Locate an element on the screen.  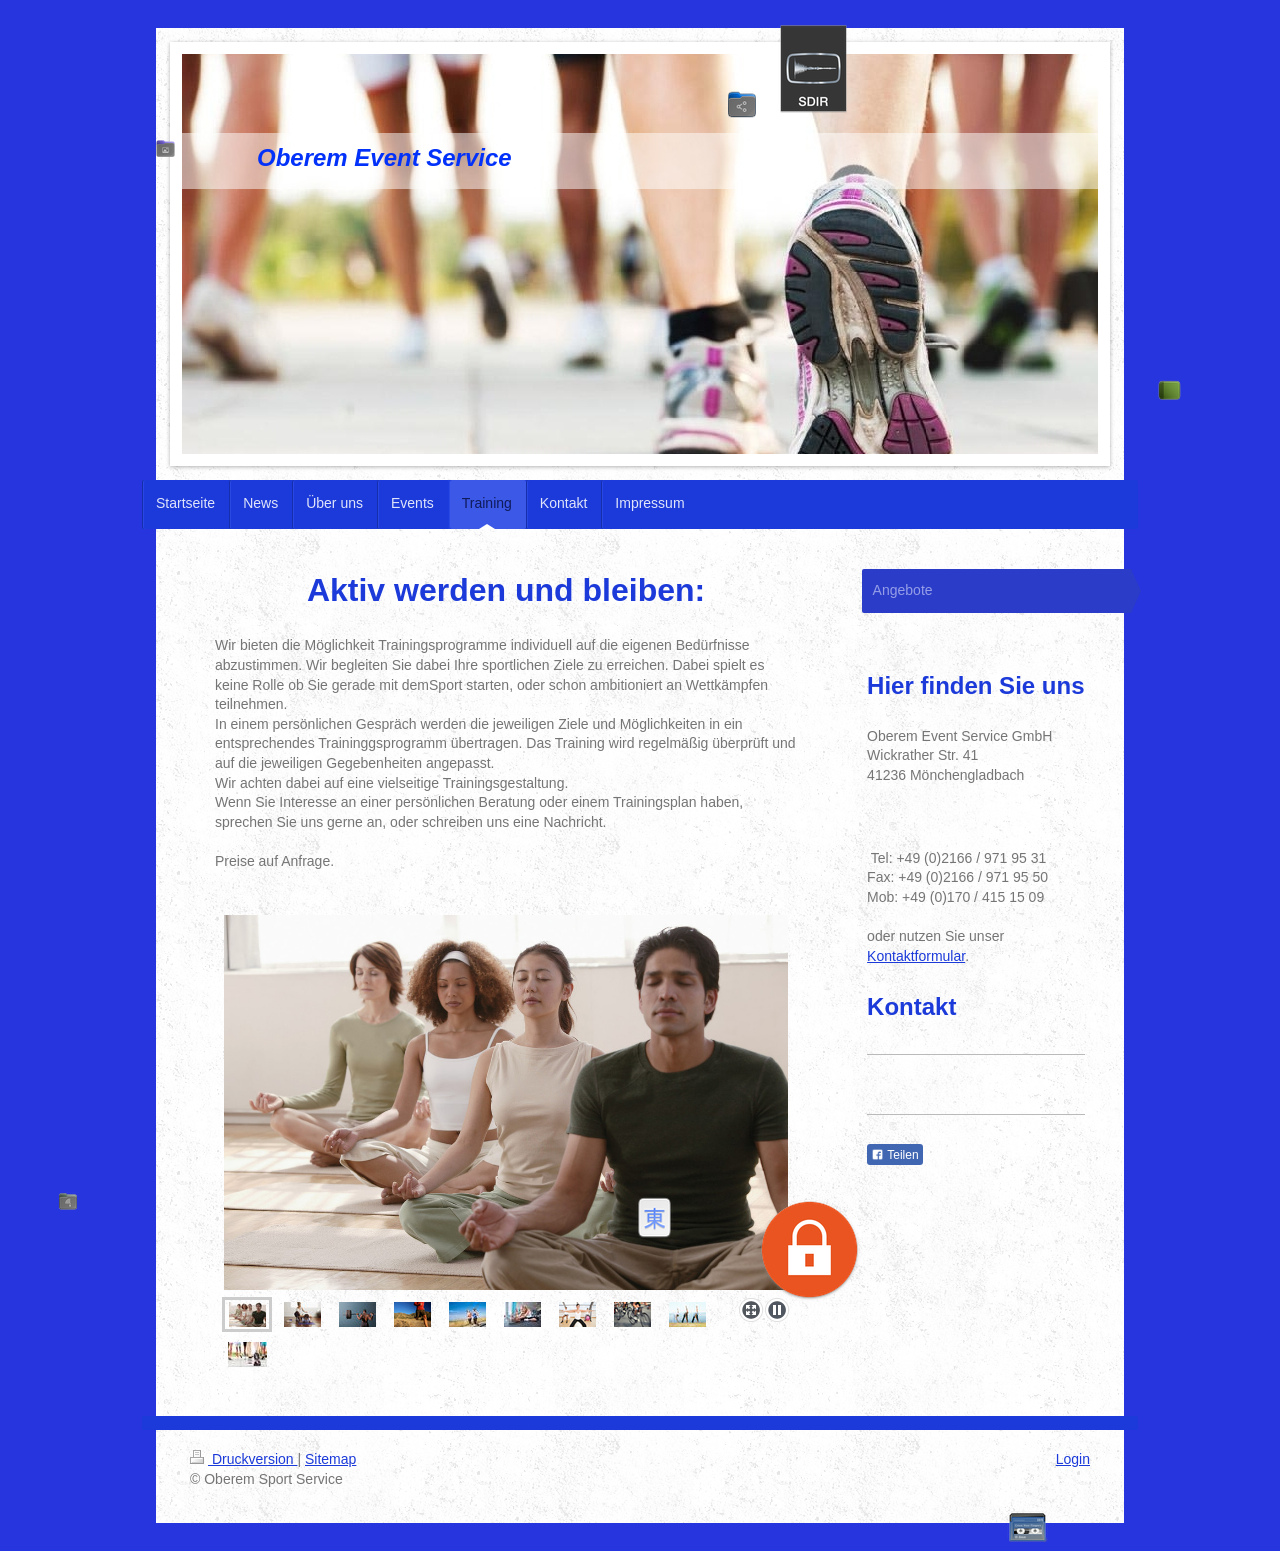
lock the screen is located at coordinates (809, 1249).